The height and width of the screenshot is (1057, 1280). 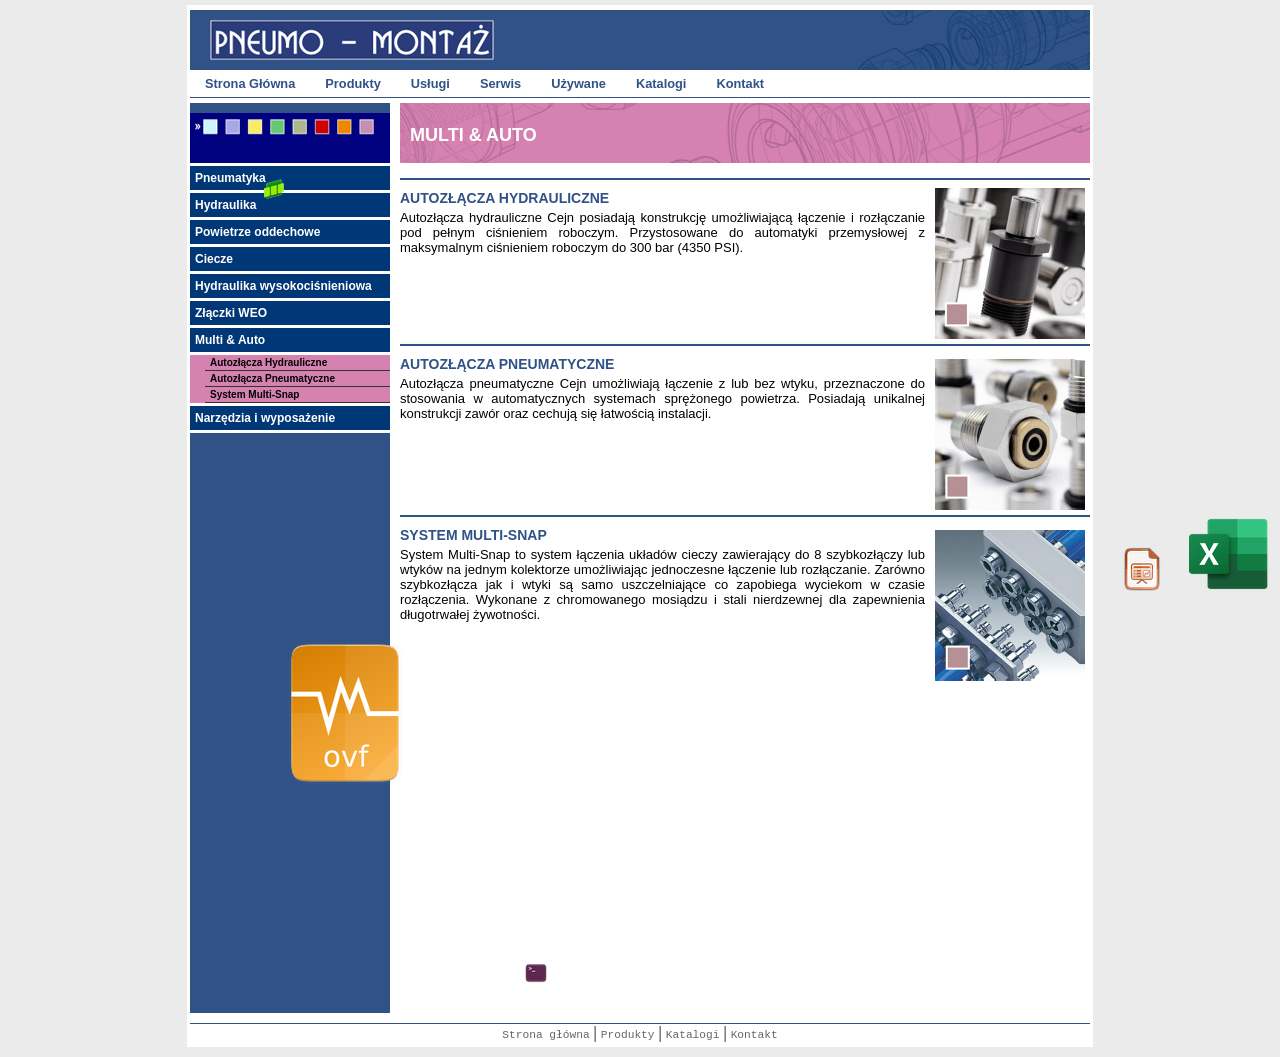 I want to click on open xbox game bar, so click(x=274, y=189).